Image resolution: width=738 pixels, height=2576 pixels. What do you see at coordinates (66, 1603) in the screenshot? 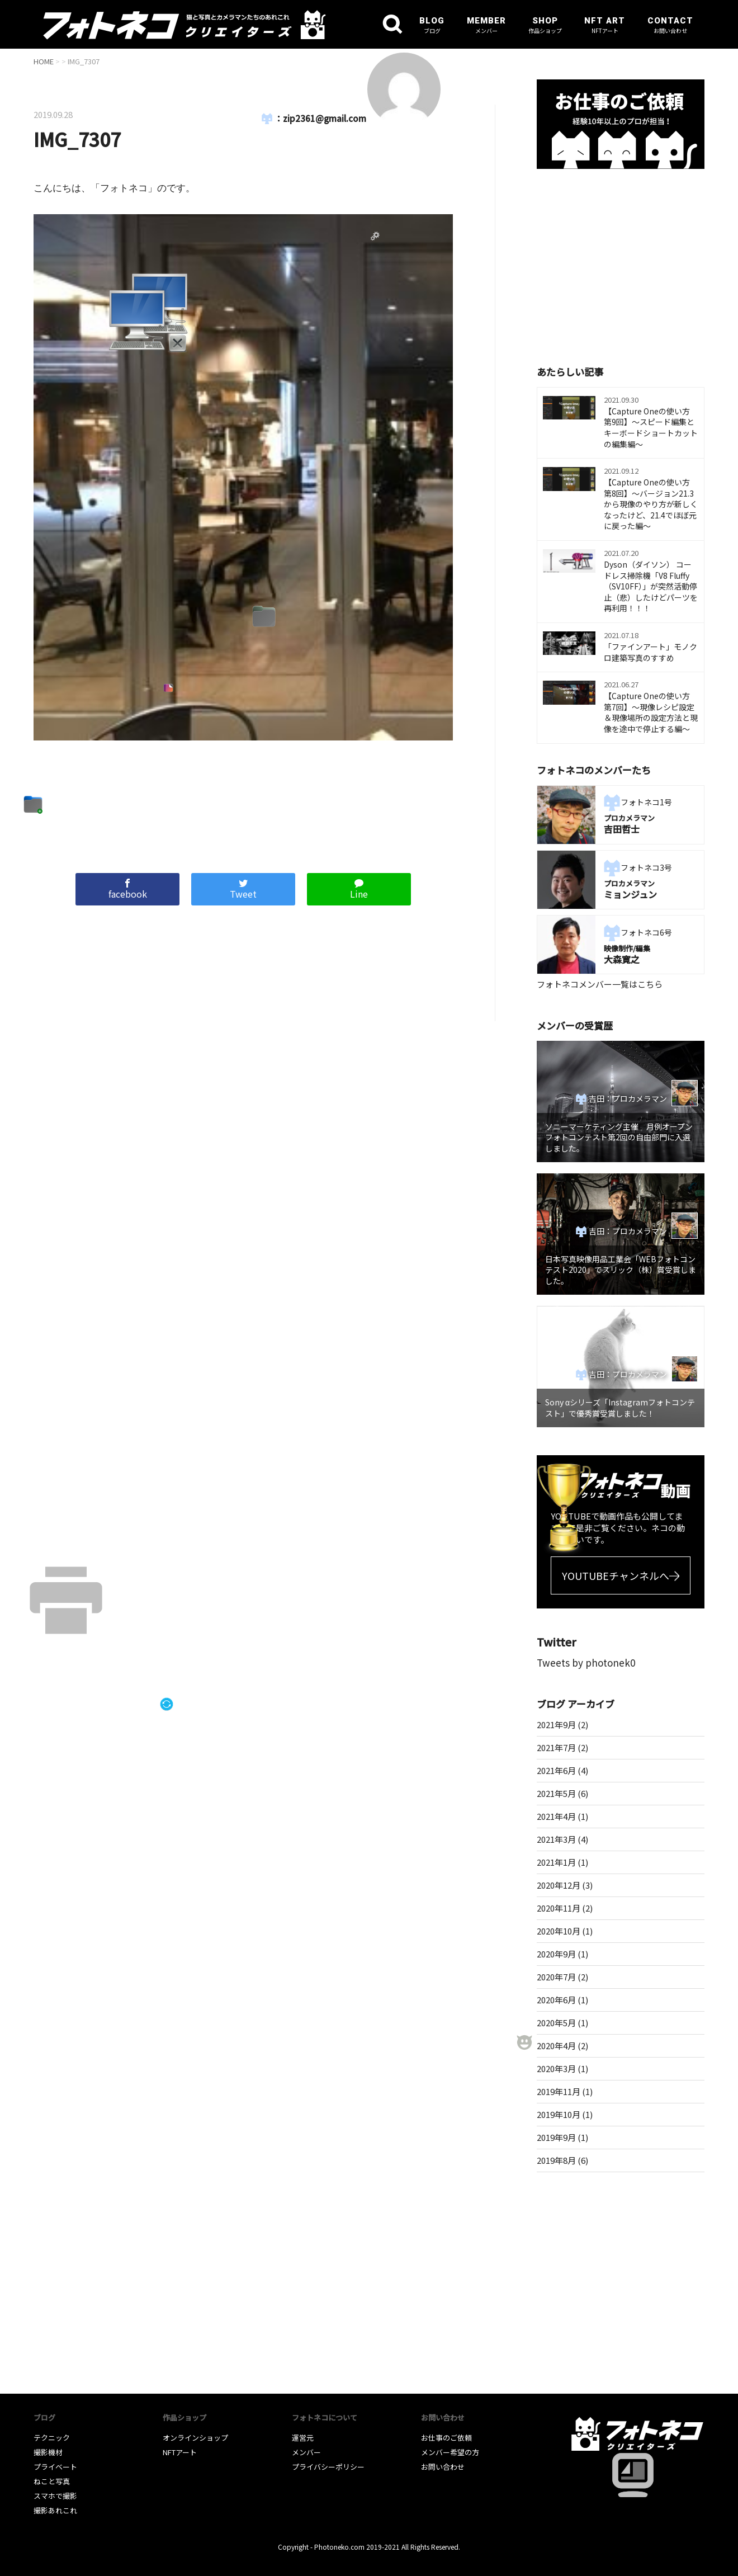
I see `print the current document` at bounding box center [66, 1603].